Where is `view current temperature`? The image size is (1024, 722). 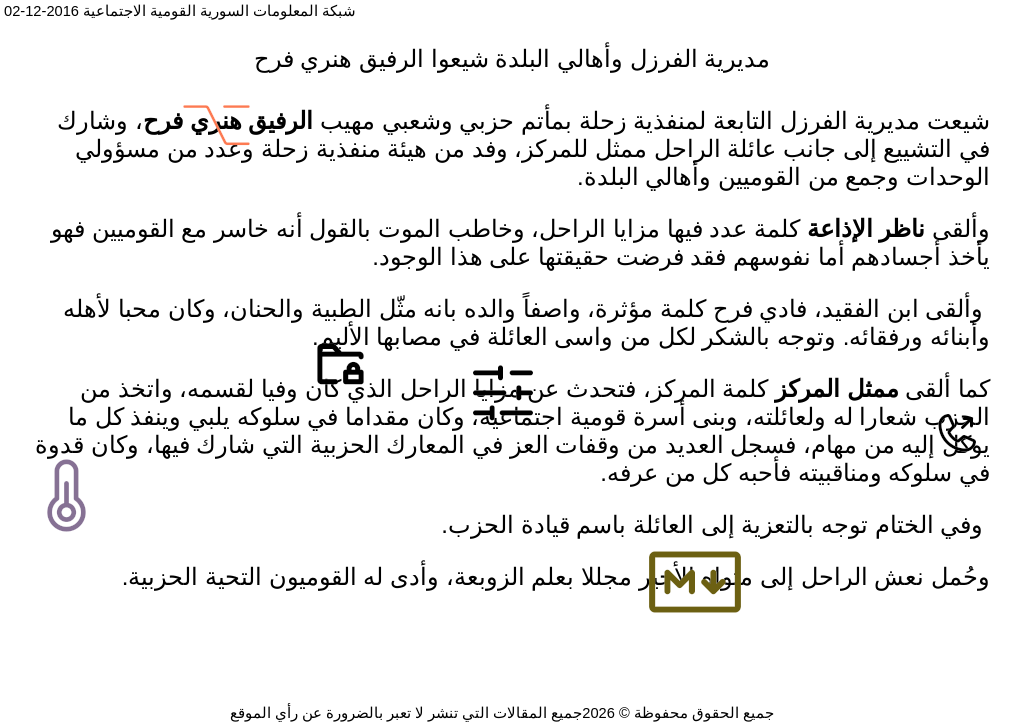
view current temperature is located at coordinates (66, 495).